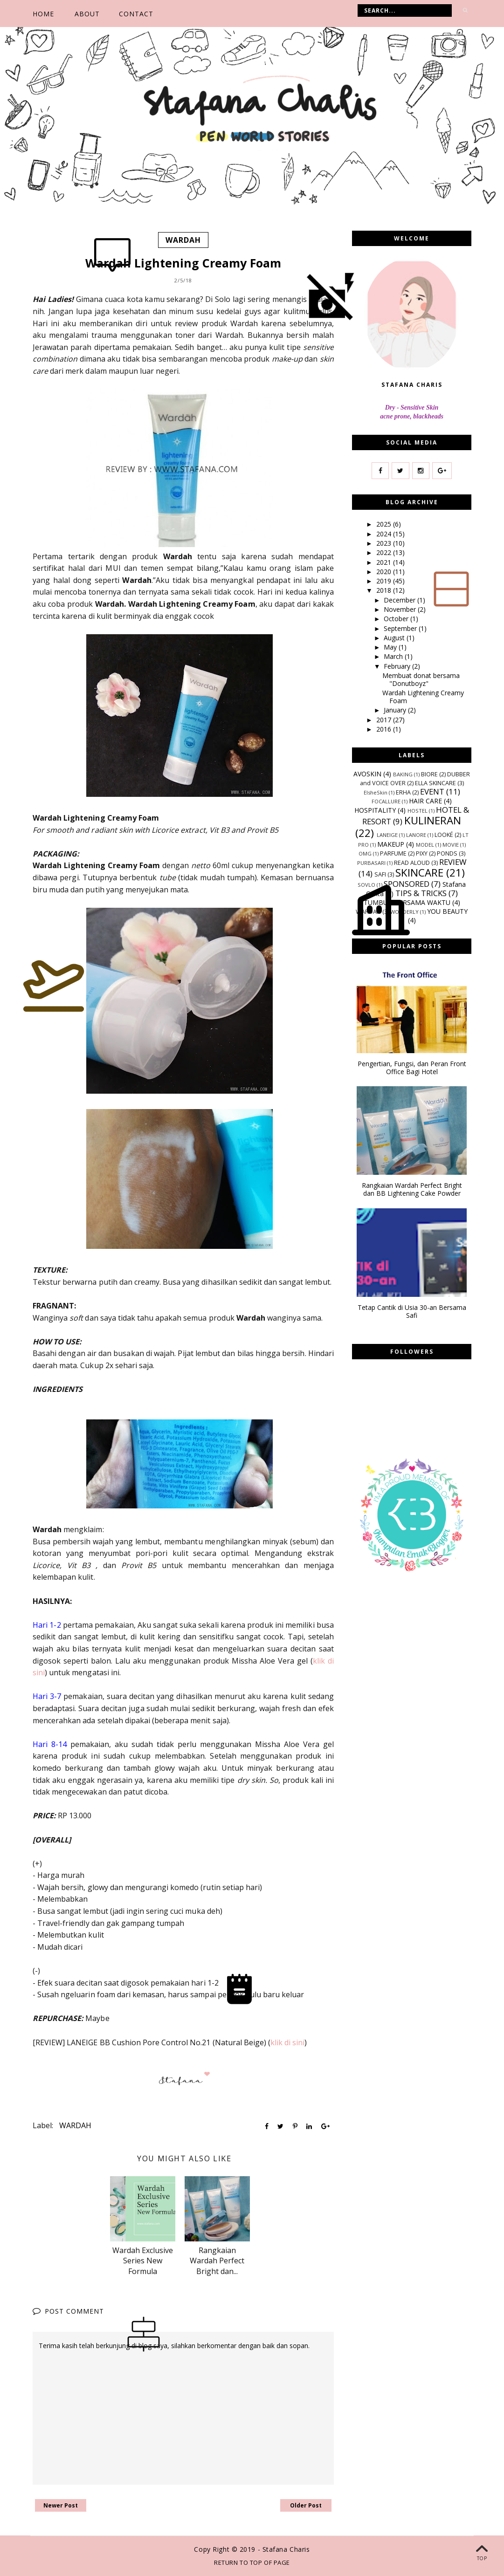 The image size is (504, 2576). What do you see at coordinates (54, 981) in the screenshot?
I see `flight departure status indicator` at bounding box center [54, 981].